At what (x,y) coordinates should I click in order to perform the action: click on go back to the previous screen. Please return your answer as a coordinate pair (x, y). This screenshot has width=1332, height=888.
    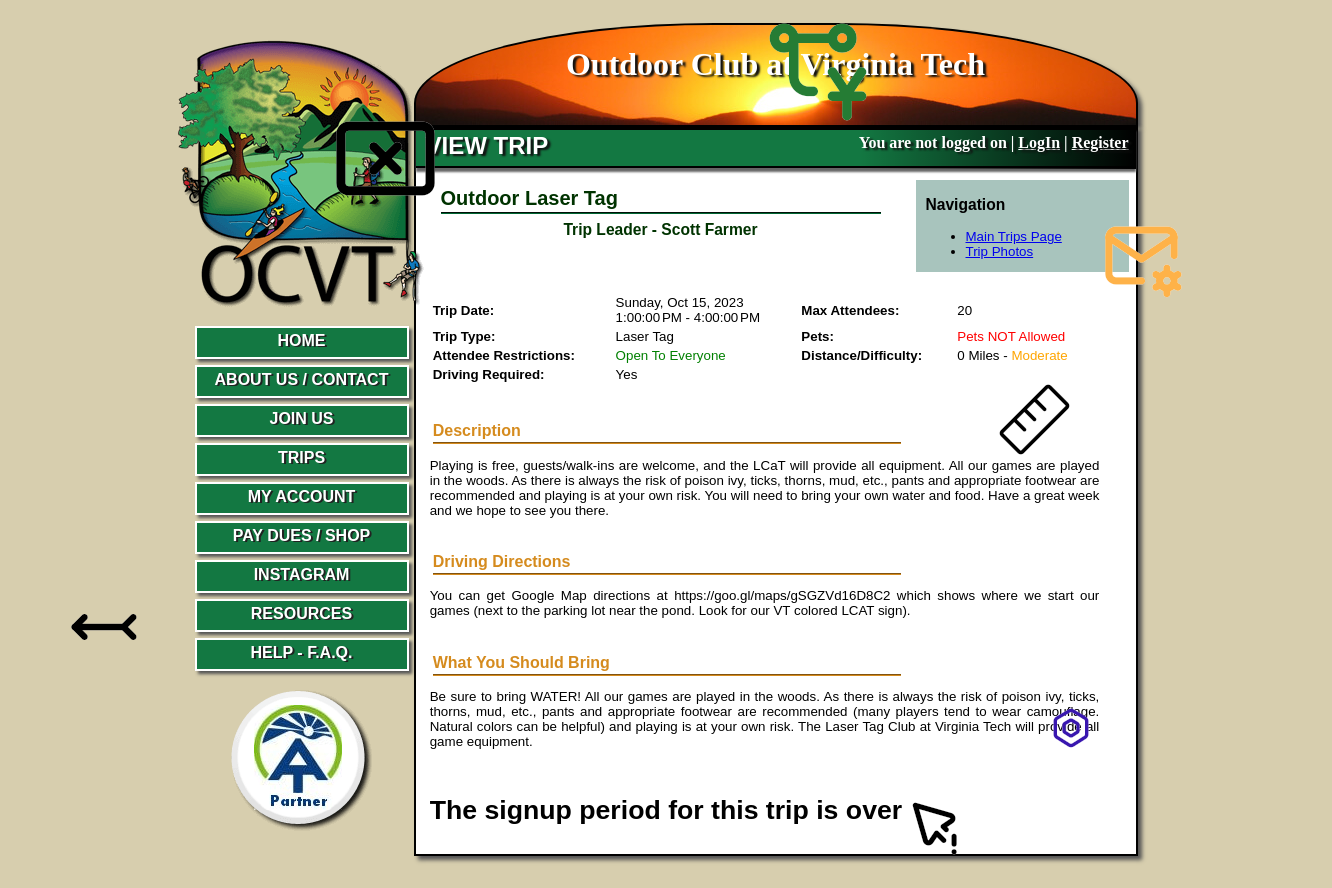
    Looking at the image, I should click on (104, 627).